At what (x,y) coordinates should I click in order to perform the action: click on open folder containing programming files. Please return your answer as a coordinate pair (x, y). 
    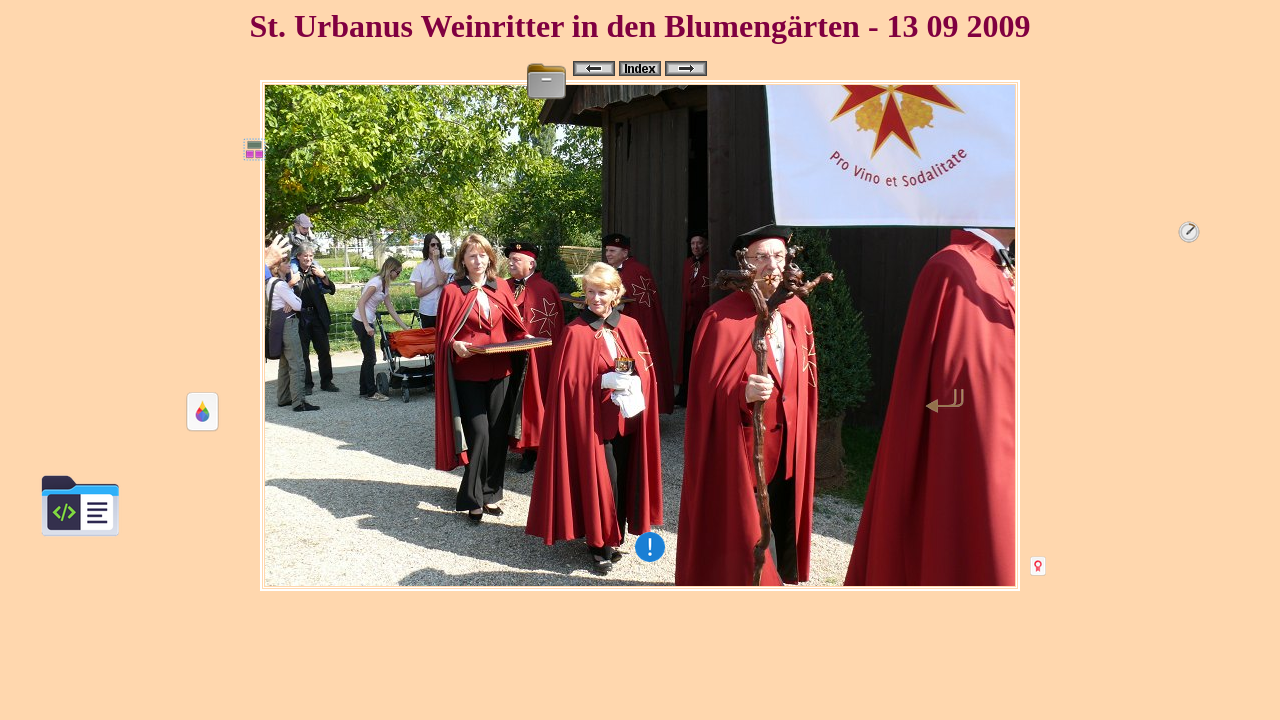
    Looking at the image, I should click on (80, 508).